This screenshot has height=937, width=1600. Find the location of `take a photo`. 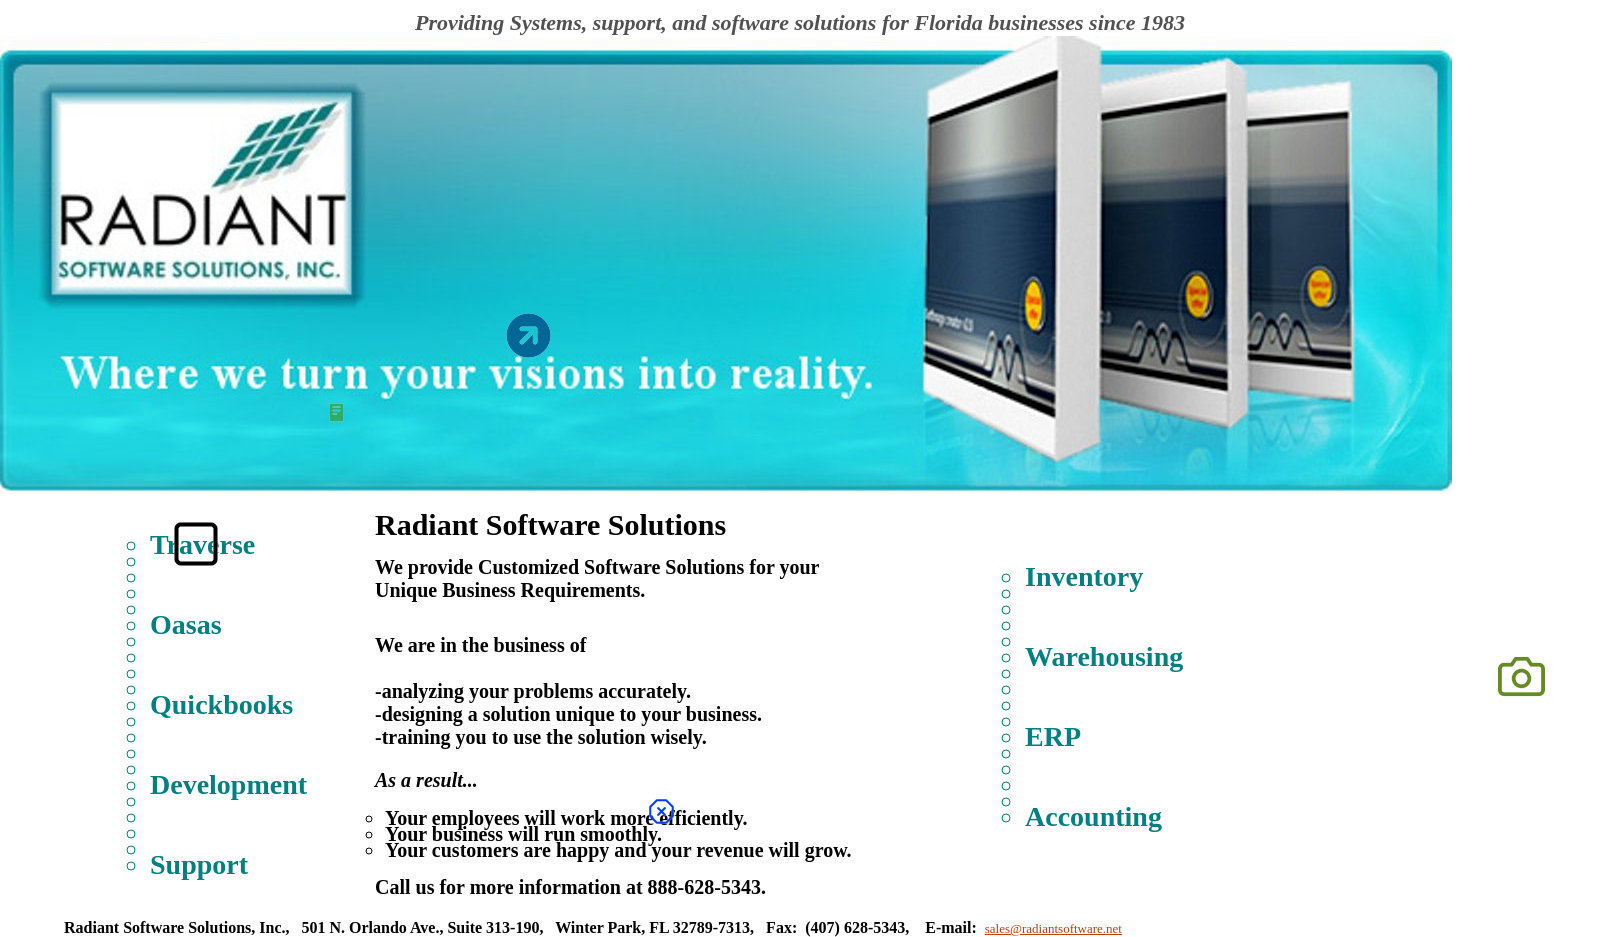

take a photo is located at coordinates (1521, 676).